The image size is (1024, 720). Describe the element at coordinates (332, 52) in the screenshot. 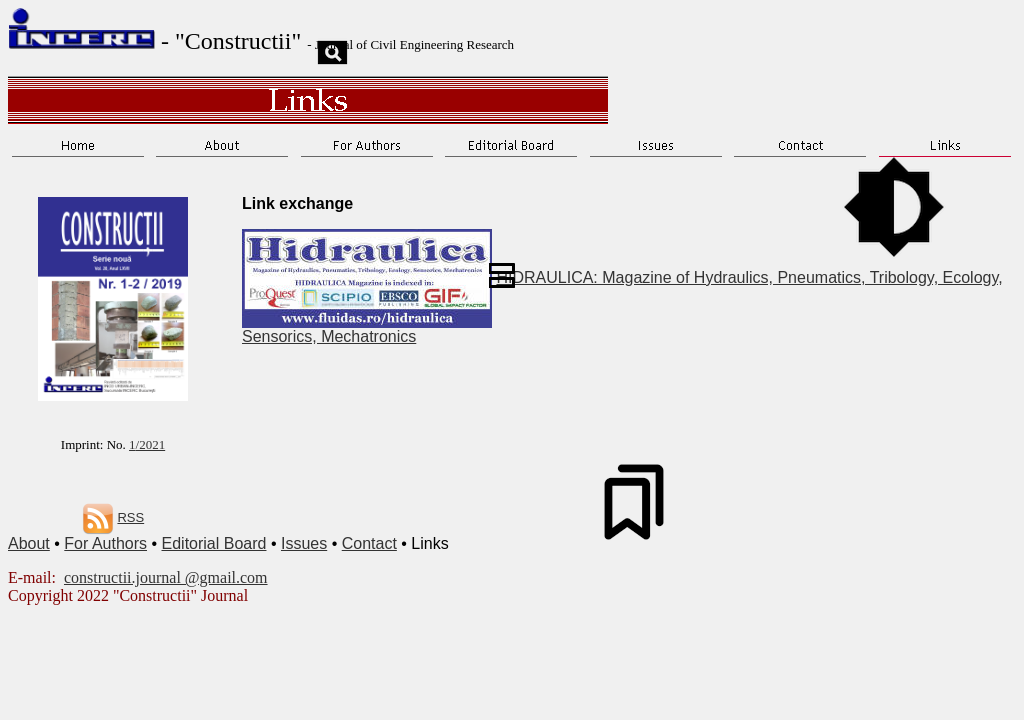

I see `search within the current page` at that location.